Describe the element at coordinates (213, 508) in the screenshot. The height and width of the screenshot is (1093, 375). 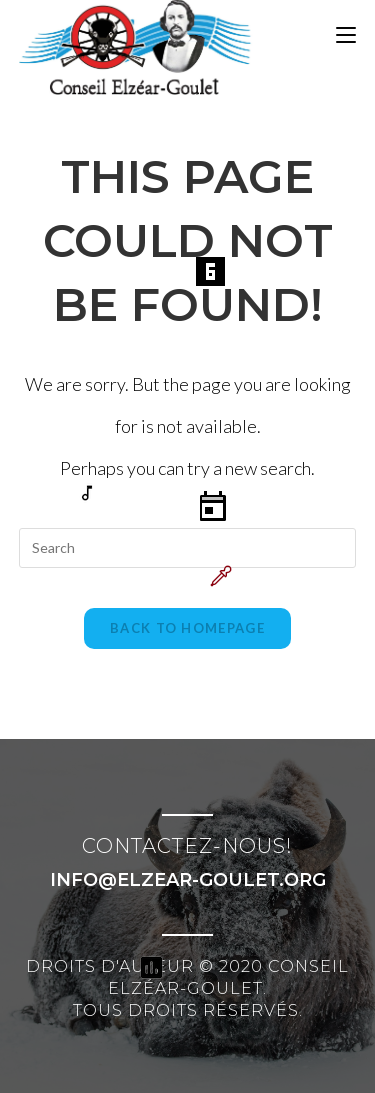
I see `view today's date or events` at that location.